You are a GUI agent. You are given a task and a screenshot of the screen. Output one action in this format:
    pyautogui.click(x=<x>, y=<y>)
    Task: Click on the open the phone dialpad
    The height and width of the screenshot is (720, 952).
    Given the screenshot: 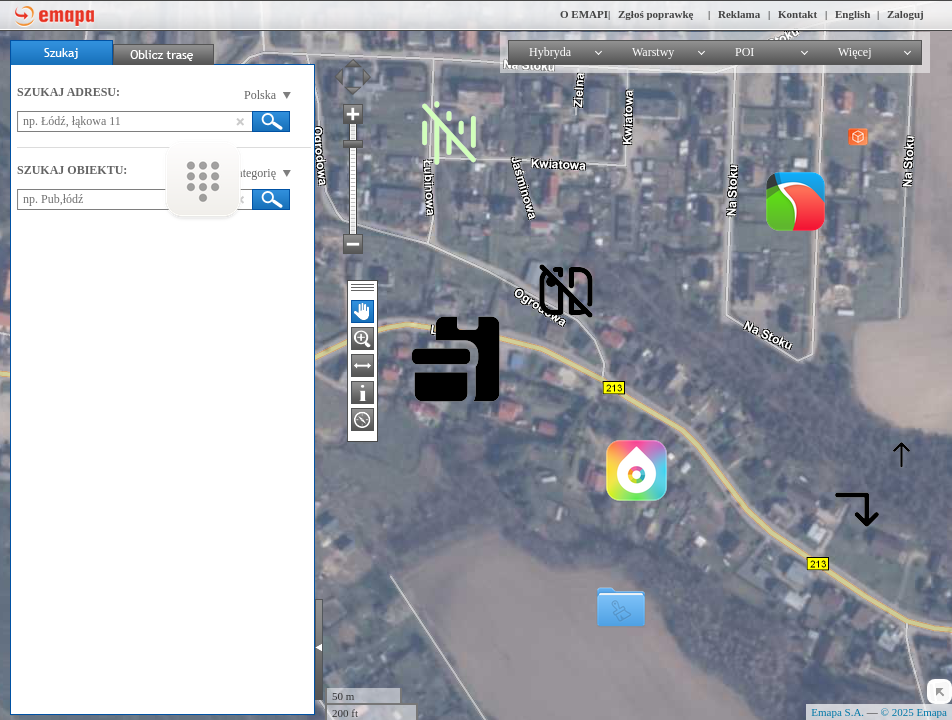 What is the action you would take?
    pyautogui.click(x=203, y=179)
    